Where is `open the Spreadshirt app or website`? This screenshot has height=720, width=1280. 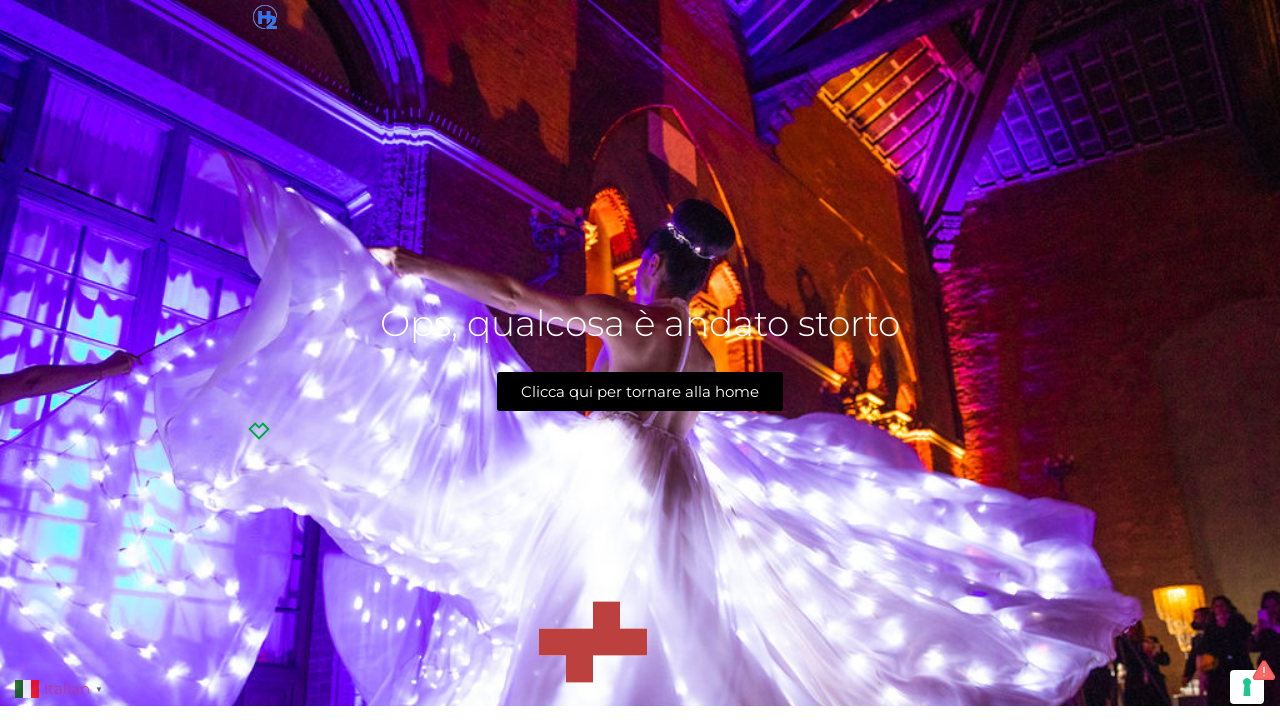 open the Spreadshirt app or website is located at coordinates (259, 431).